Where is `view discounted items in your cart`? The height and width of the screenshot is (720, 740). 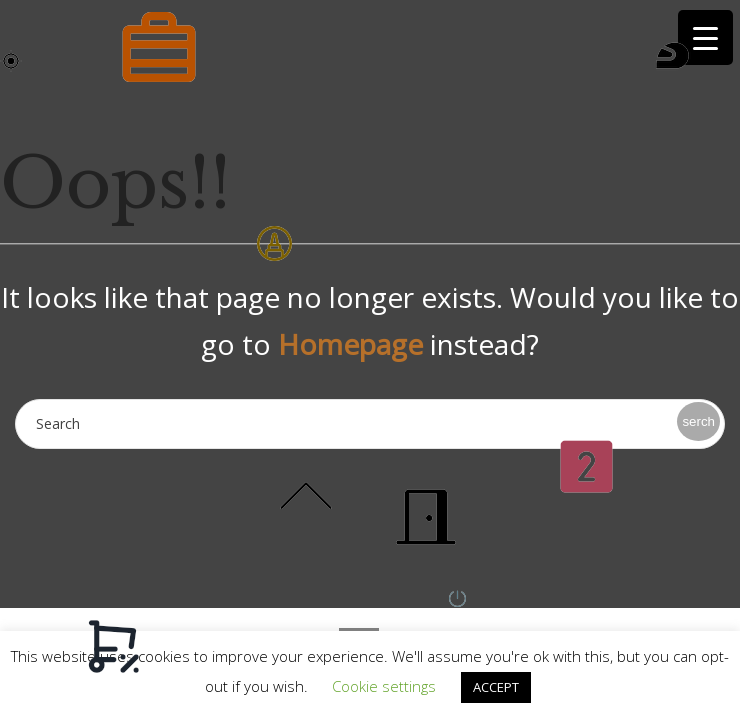
view discounted items in your cart is located at coordinates (112, 646).